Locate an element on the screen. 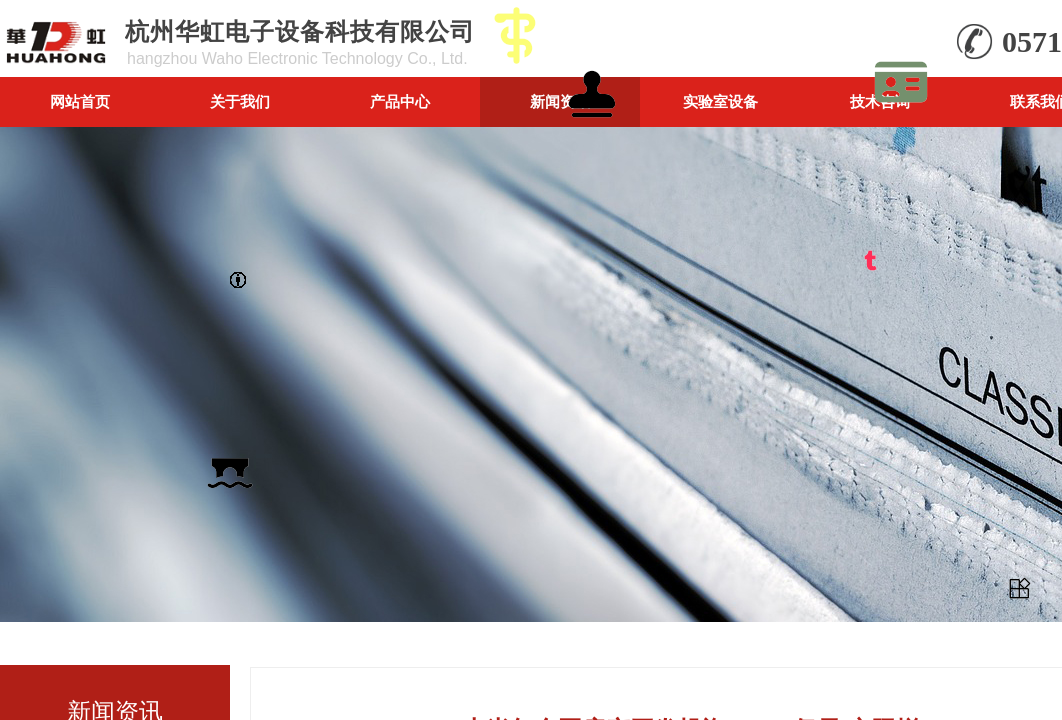  apply a stamp or seal to a document is located at coordinates (592, 94).